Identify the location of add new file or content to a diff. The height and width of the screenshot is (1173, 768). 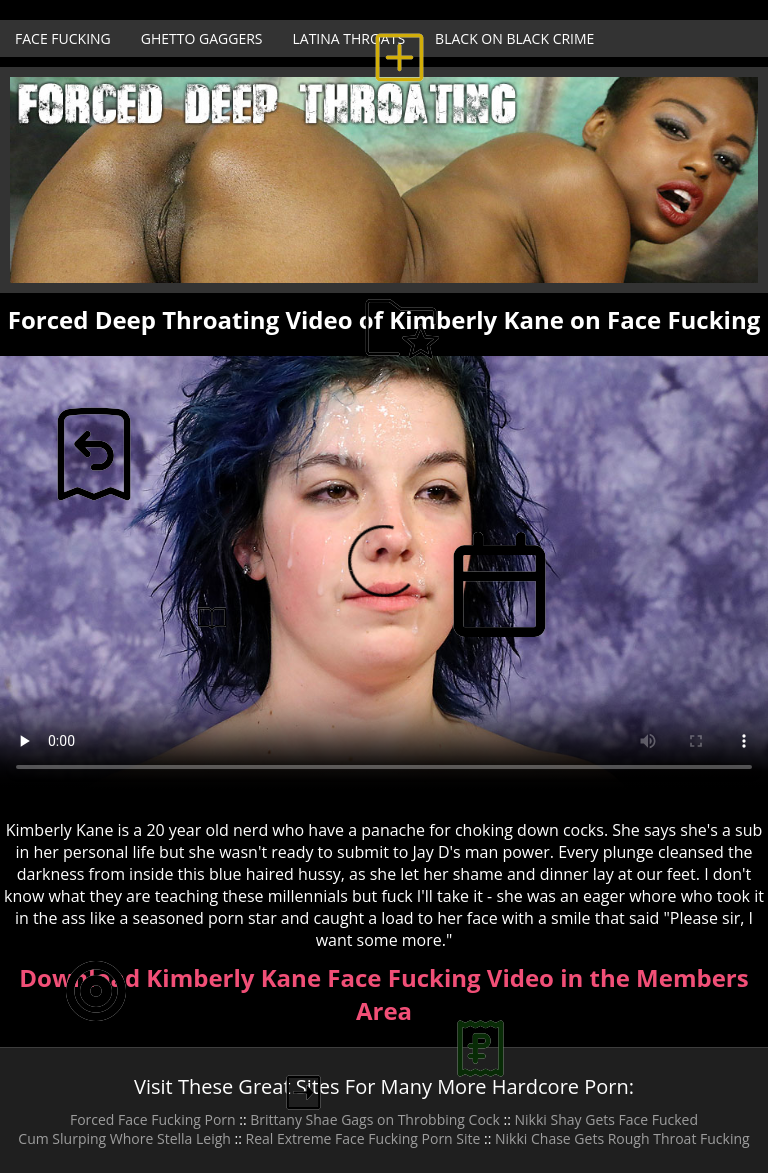
(399, 57).